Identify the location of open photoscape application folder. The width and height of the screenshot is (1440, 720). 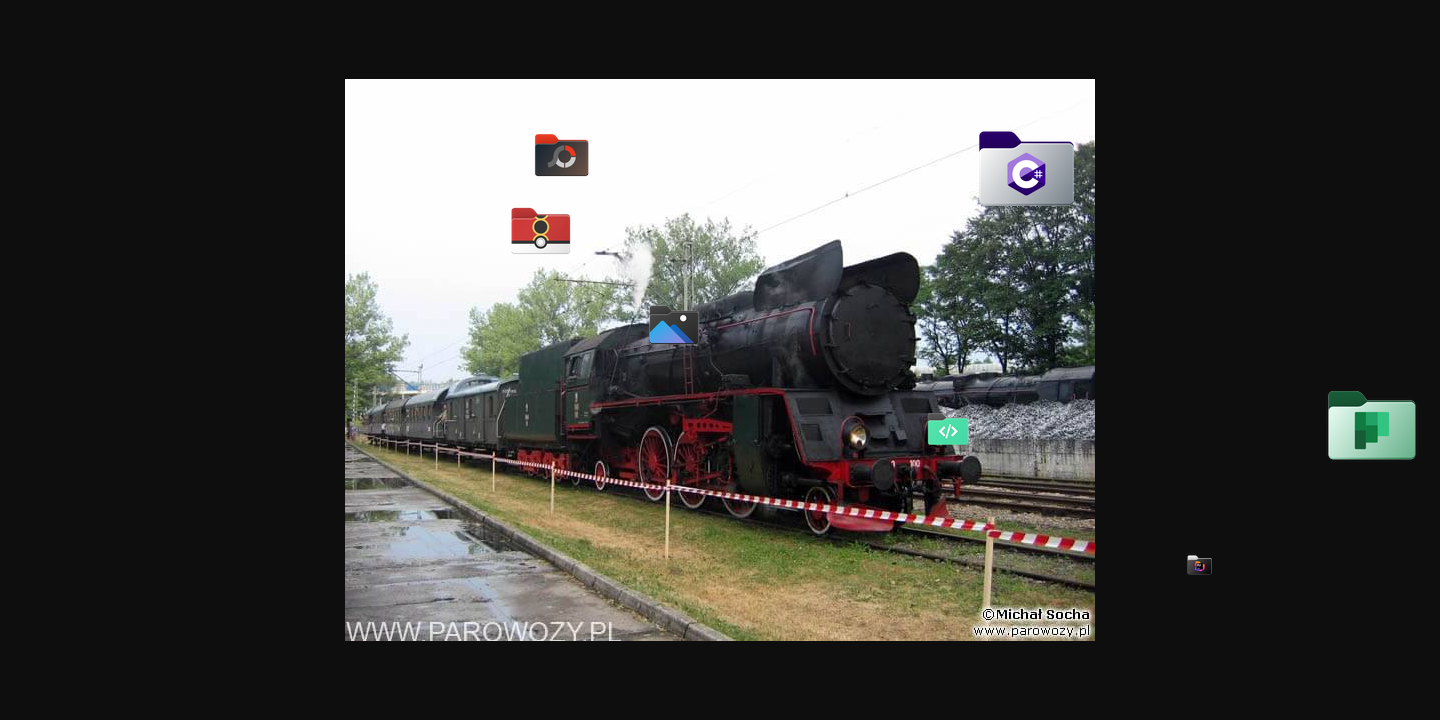
(561, 156).